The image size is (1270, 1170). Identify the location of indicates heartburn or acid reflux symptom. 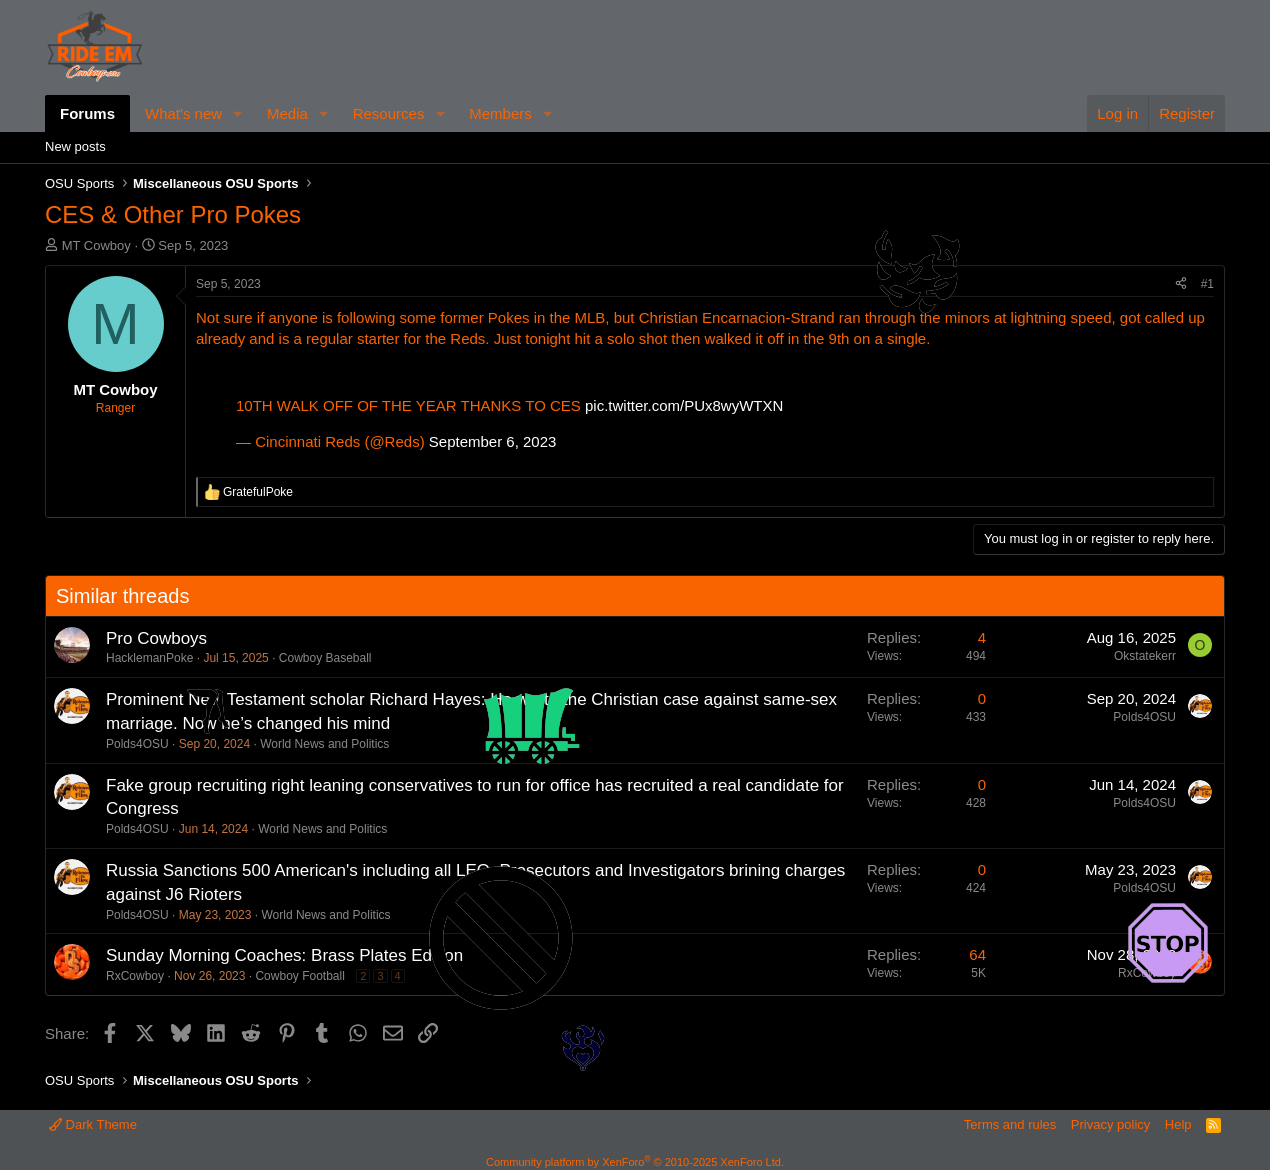
(582, 1048).